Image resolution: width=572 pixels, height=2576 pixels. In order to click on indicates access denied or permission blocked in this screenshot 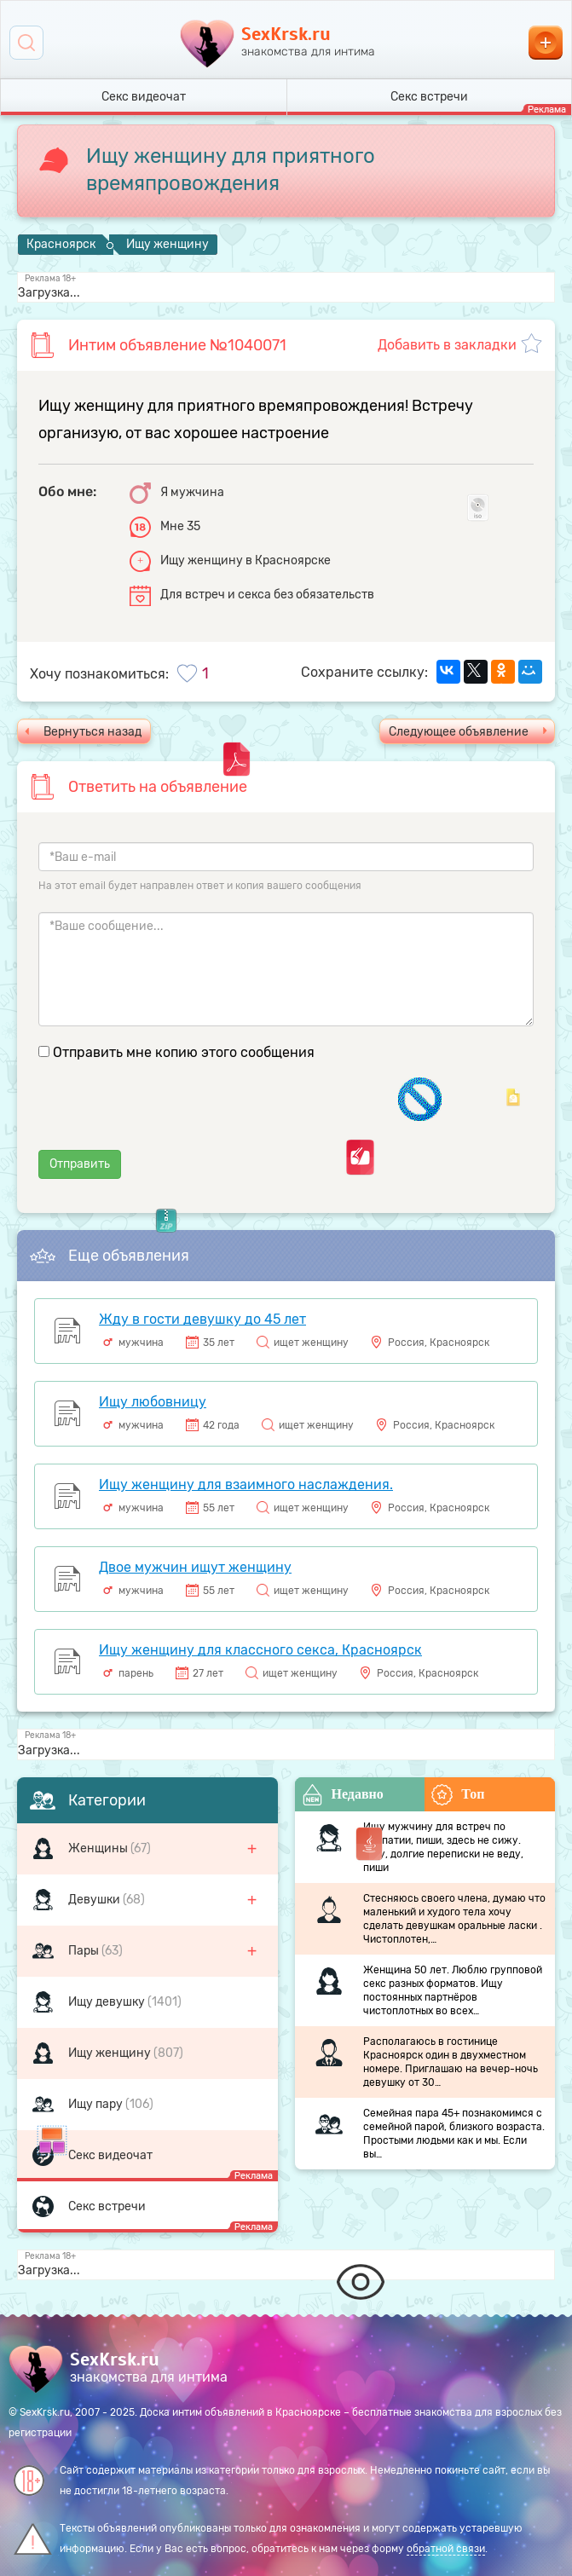, I will do `click(419, 1099)`.